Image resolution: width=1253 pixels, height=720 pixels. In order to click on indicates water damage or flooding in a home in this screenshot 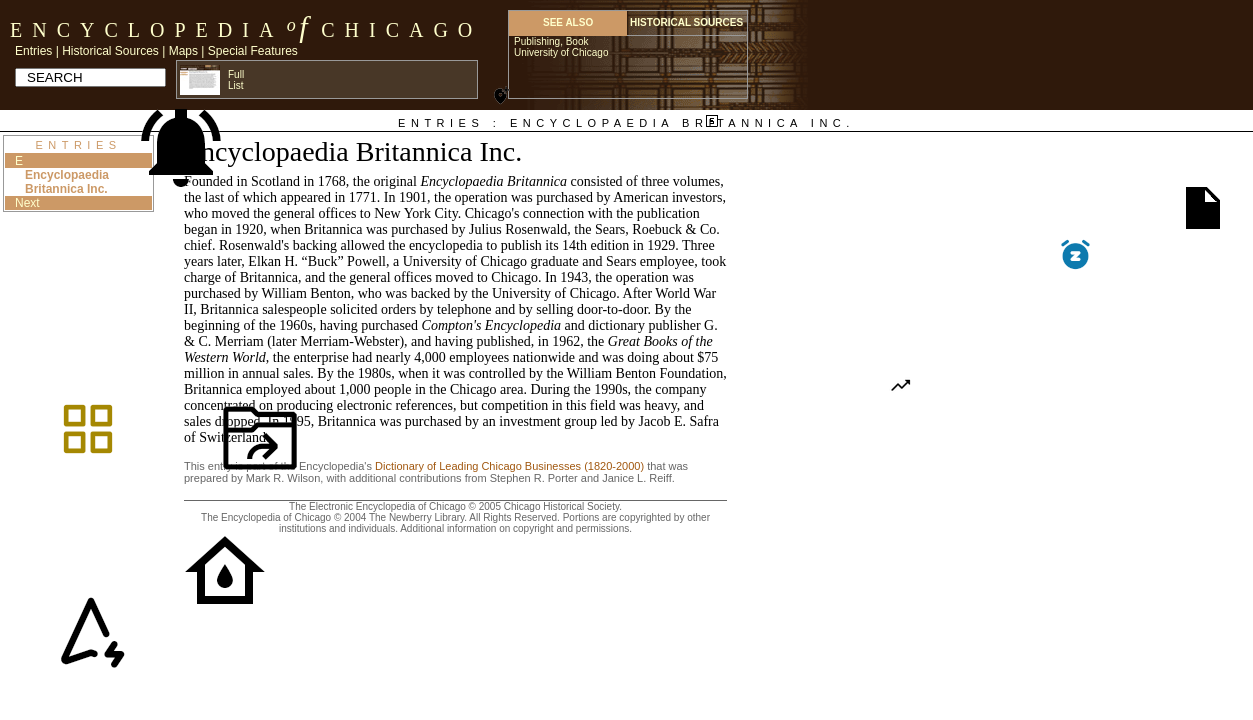, I will do `click(225, 572)`.